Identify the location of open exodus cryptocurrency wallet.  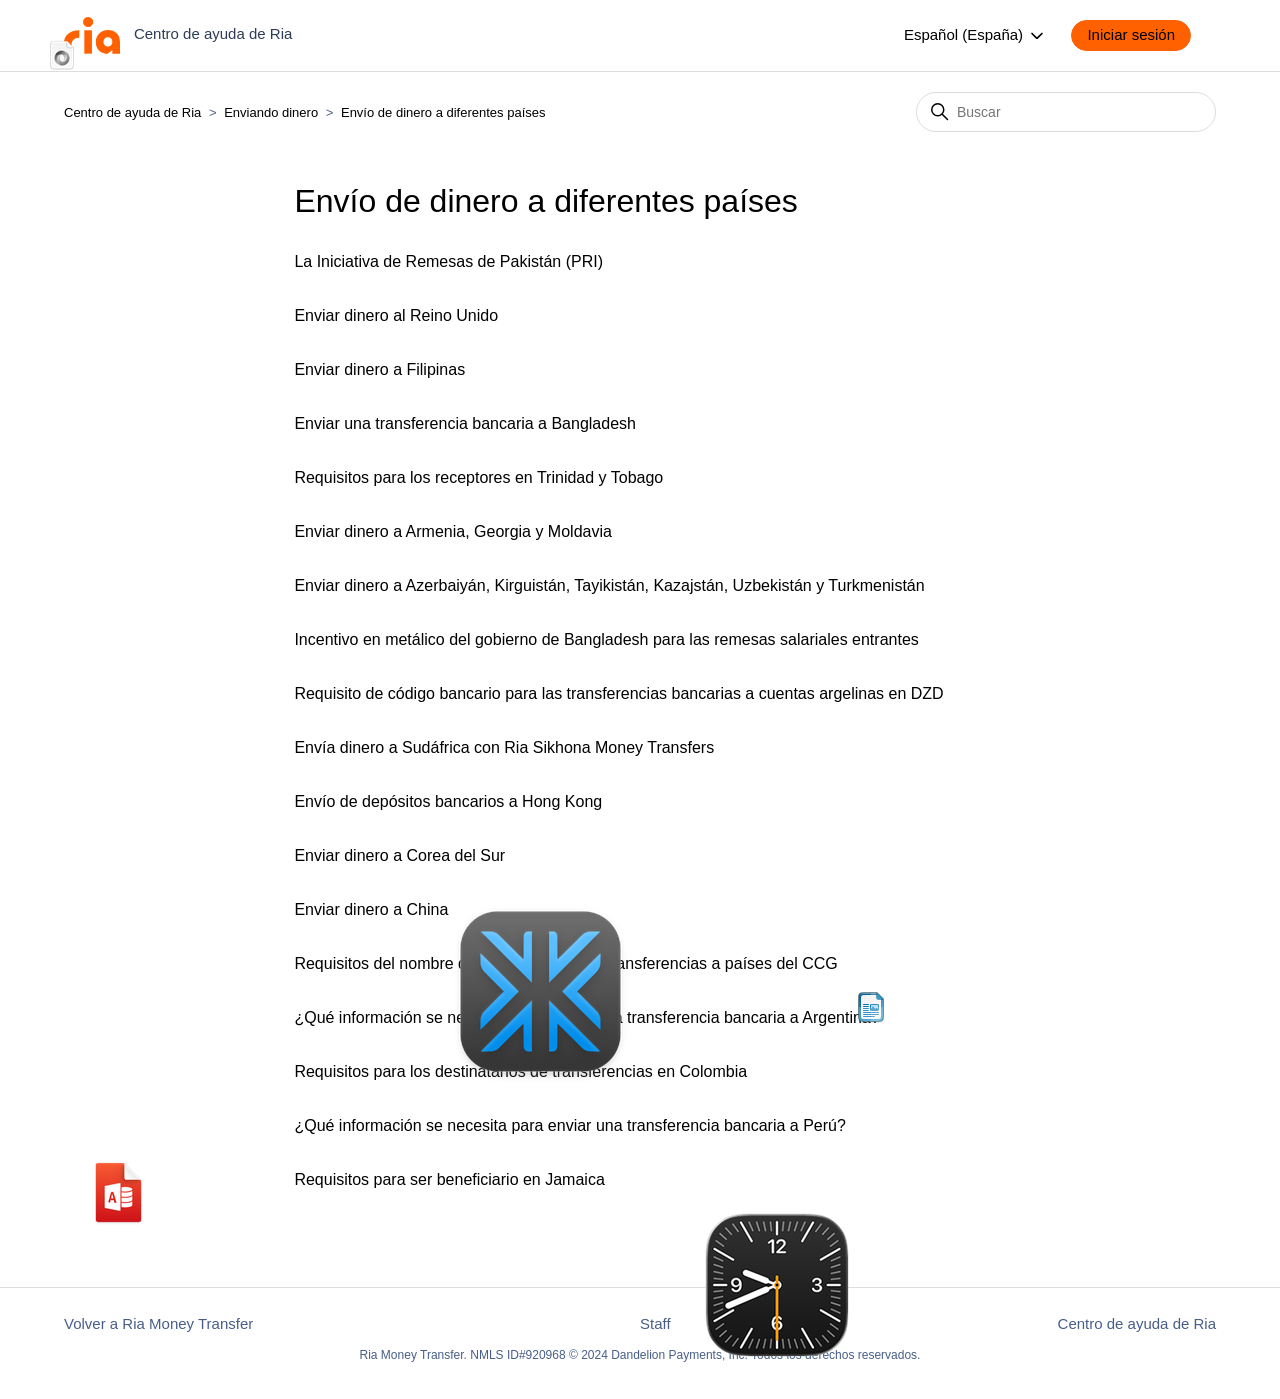
(540, 991).